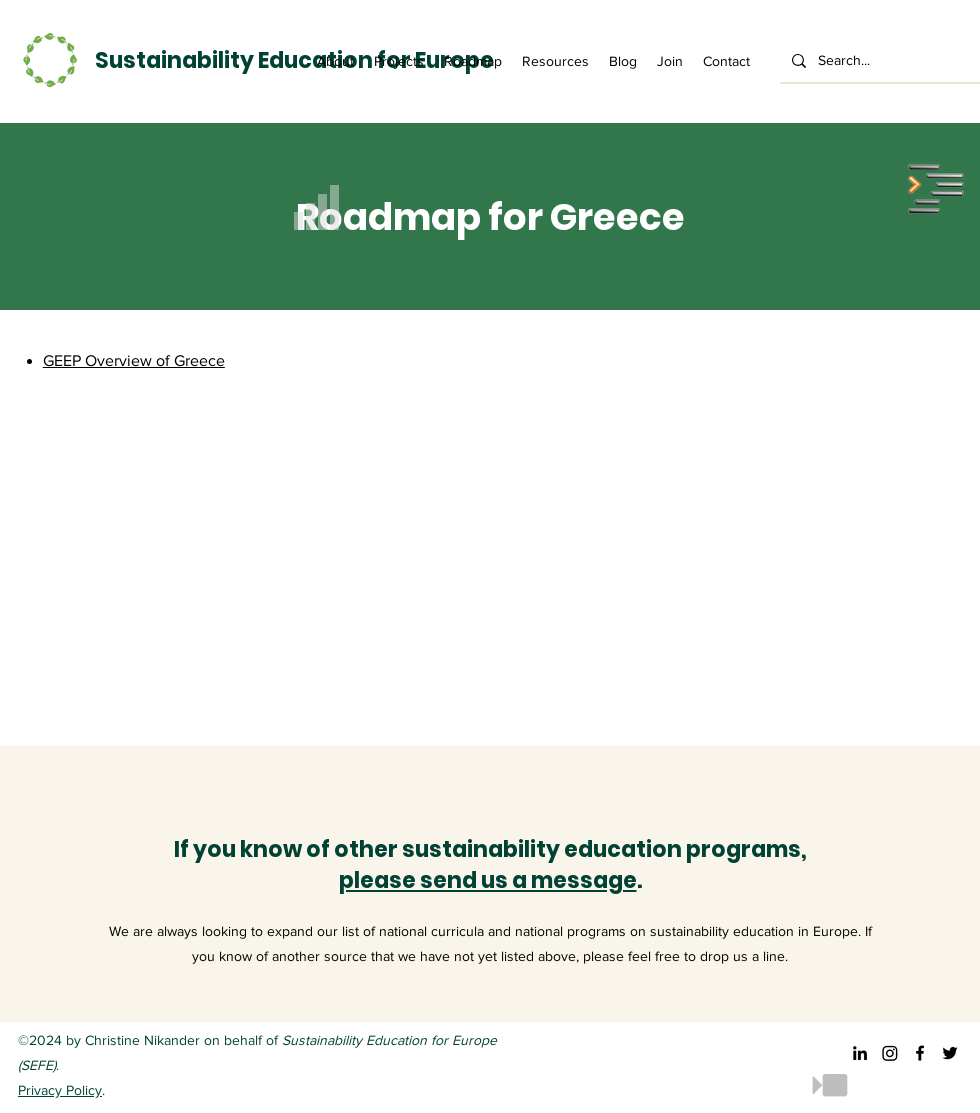 The width and height of the screenshot is (980, 1113). What do you see at coordinates (318, 209) in the screenshot?
I see `indicates no cellular signal available` at bounding box center [318, 209].